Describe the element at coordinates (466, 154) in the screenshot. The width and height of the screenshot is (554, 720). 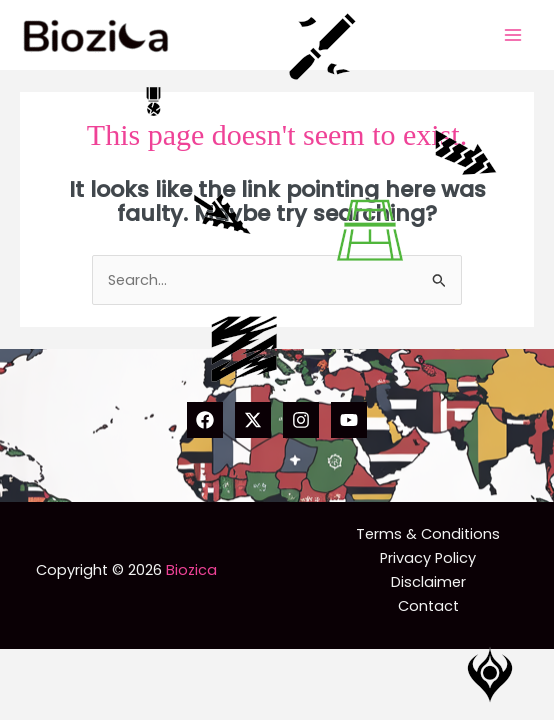
I see `indicates a zigzag or indirect path direction` at that location.